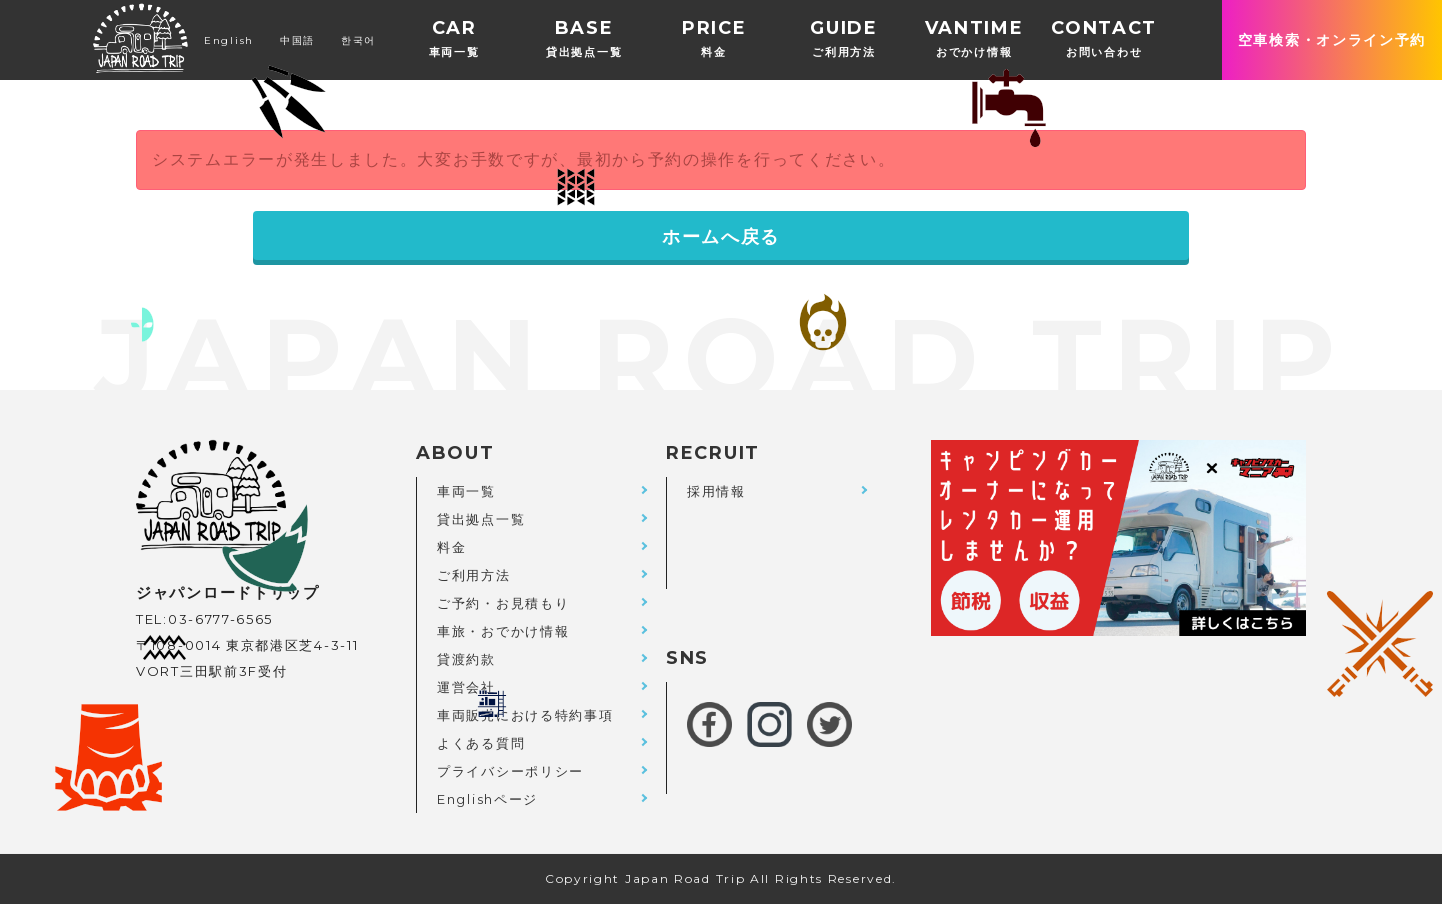  I want to click on water utility or plumbing settings, so click(1009, 108).